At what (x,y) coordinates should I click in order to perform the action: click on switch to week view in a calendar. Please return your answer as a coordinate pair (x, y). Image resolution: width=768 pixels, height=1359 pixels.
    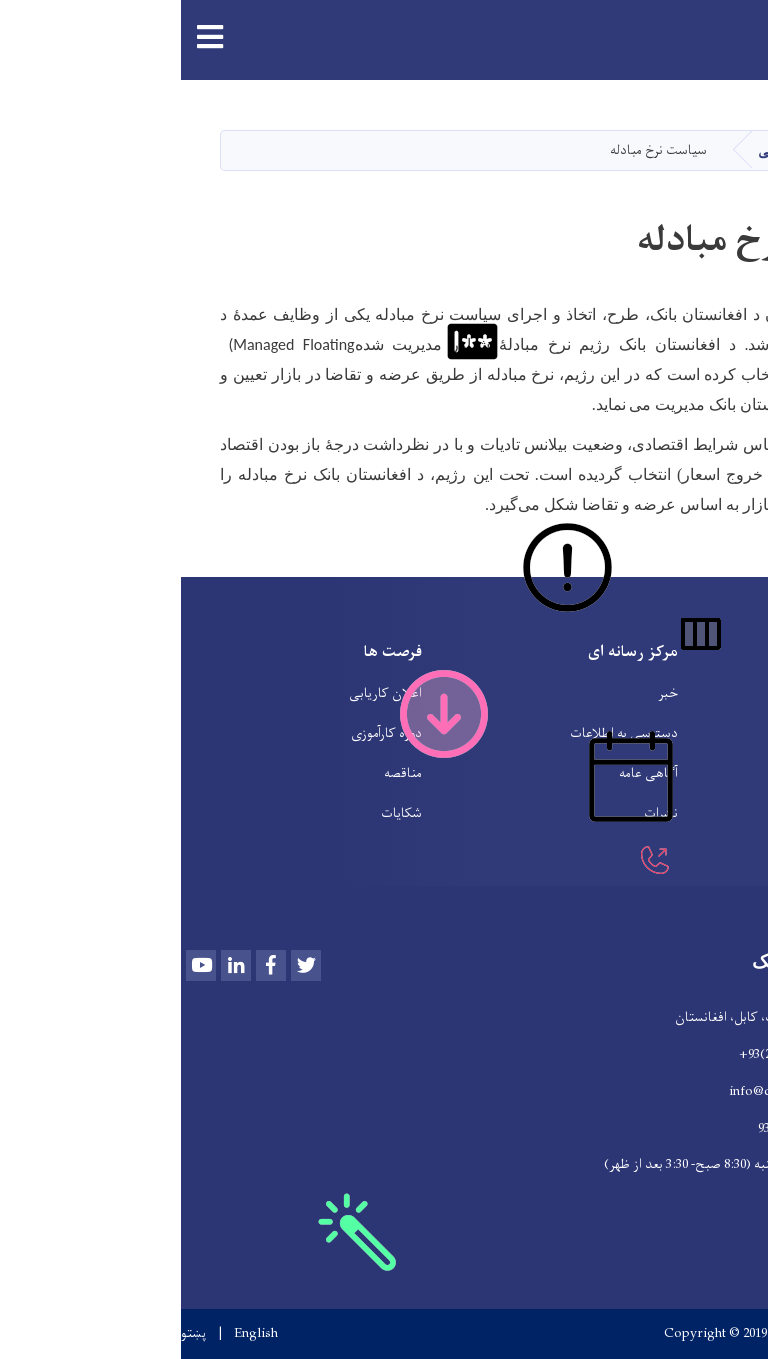
    Looking at the image, I should click on (701, 634).